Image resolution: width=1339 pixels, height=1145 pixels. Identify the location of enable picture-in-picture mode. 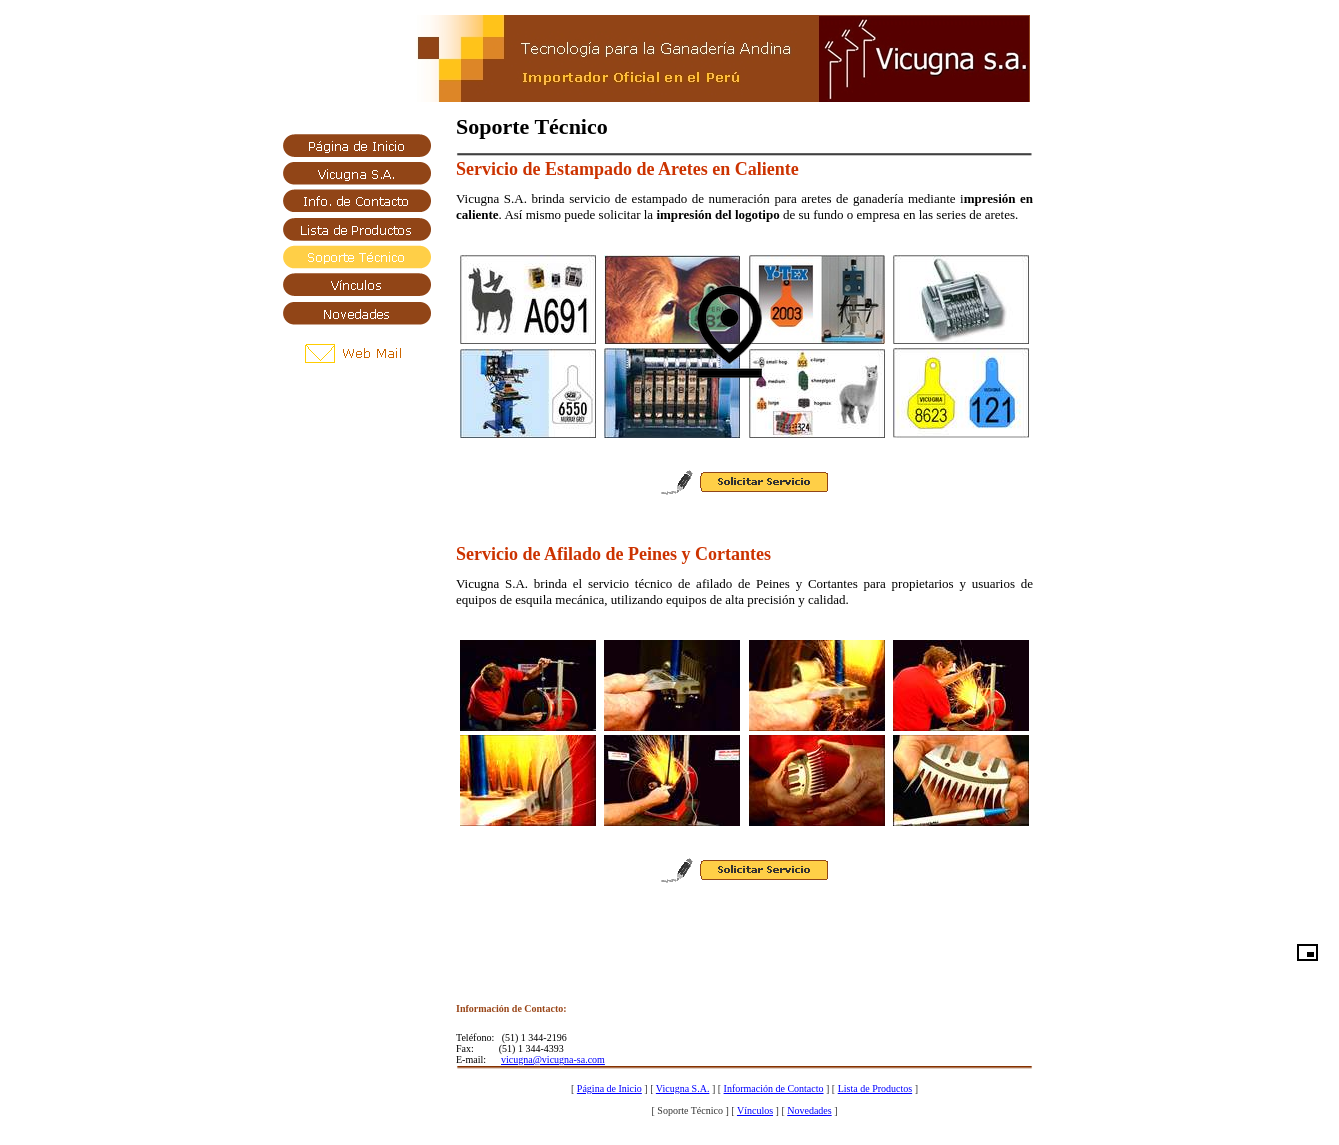
(1307, 952).